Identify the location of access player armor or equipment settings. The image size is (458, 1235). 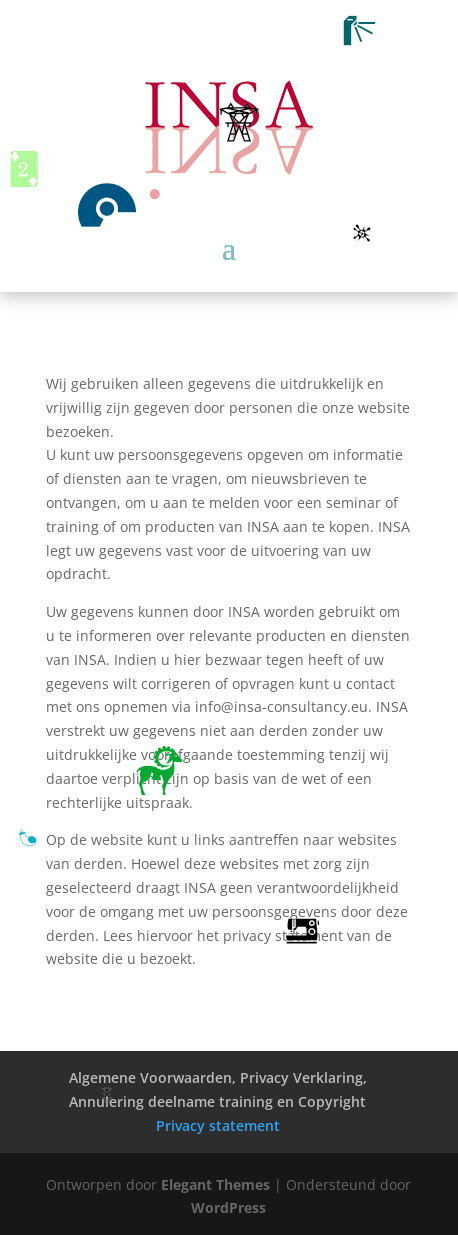
(107, 205).